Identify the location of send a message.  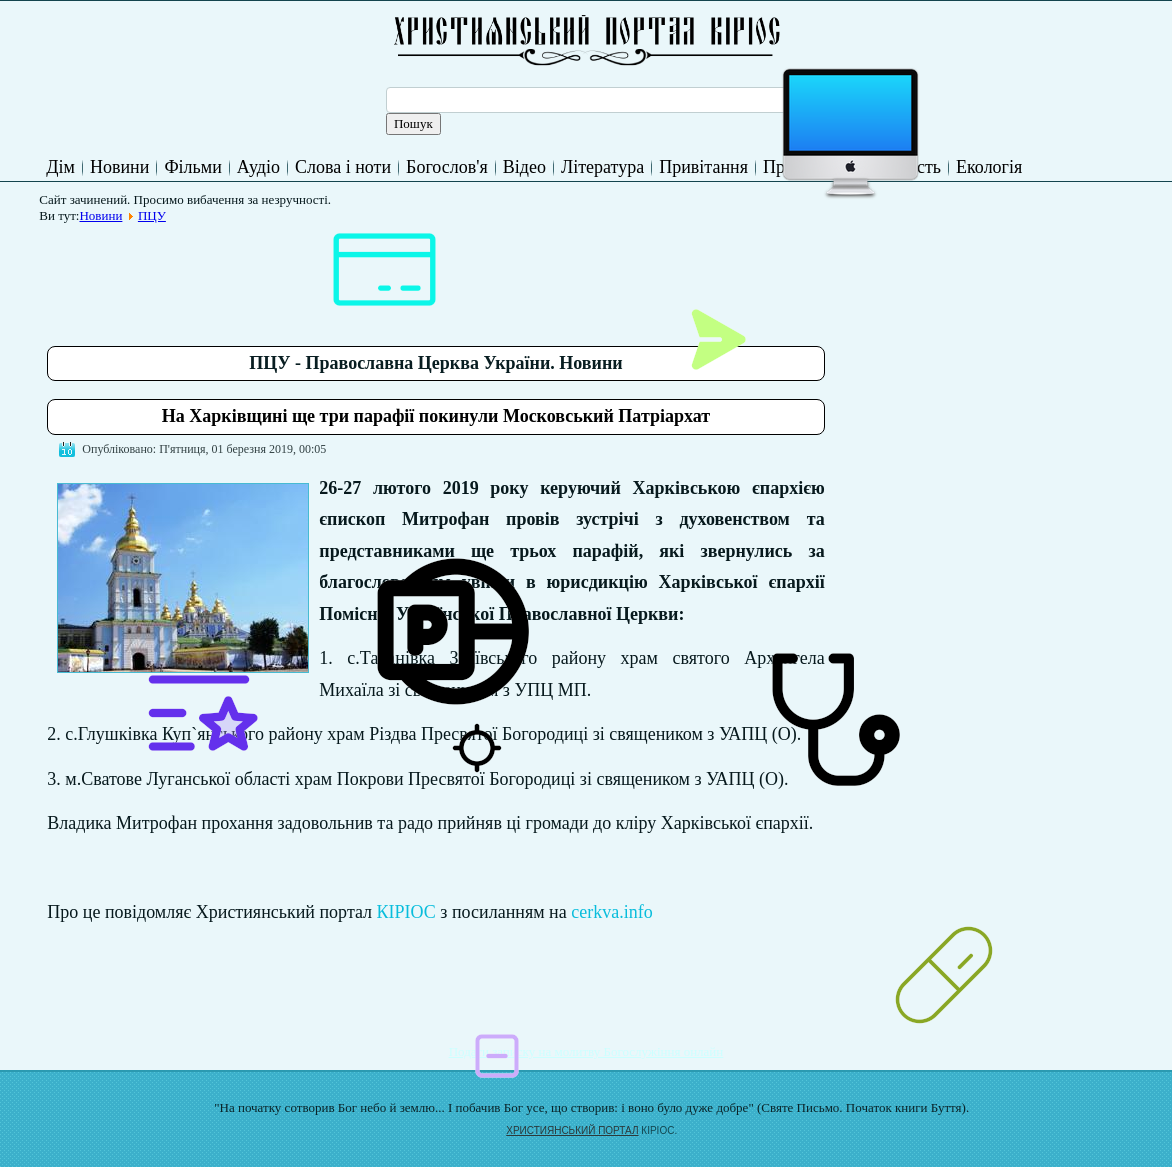
(715, 339).